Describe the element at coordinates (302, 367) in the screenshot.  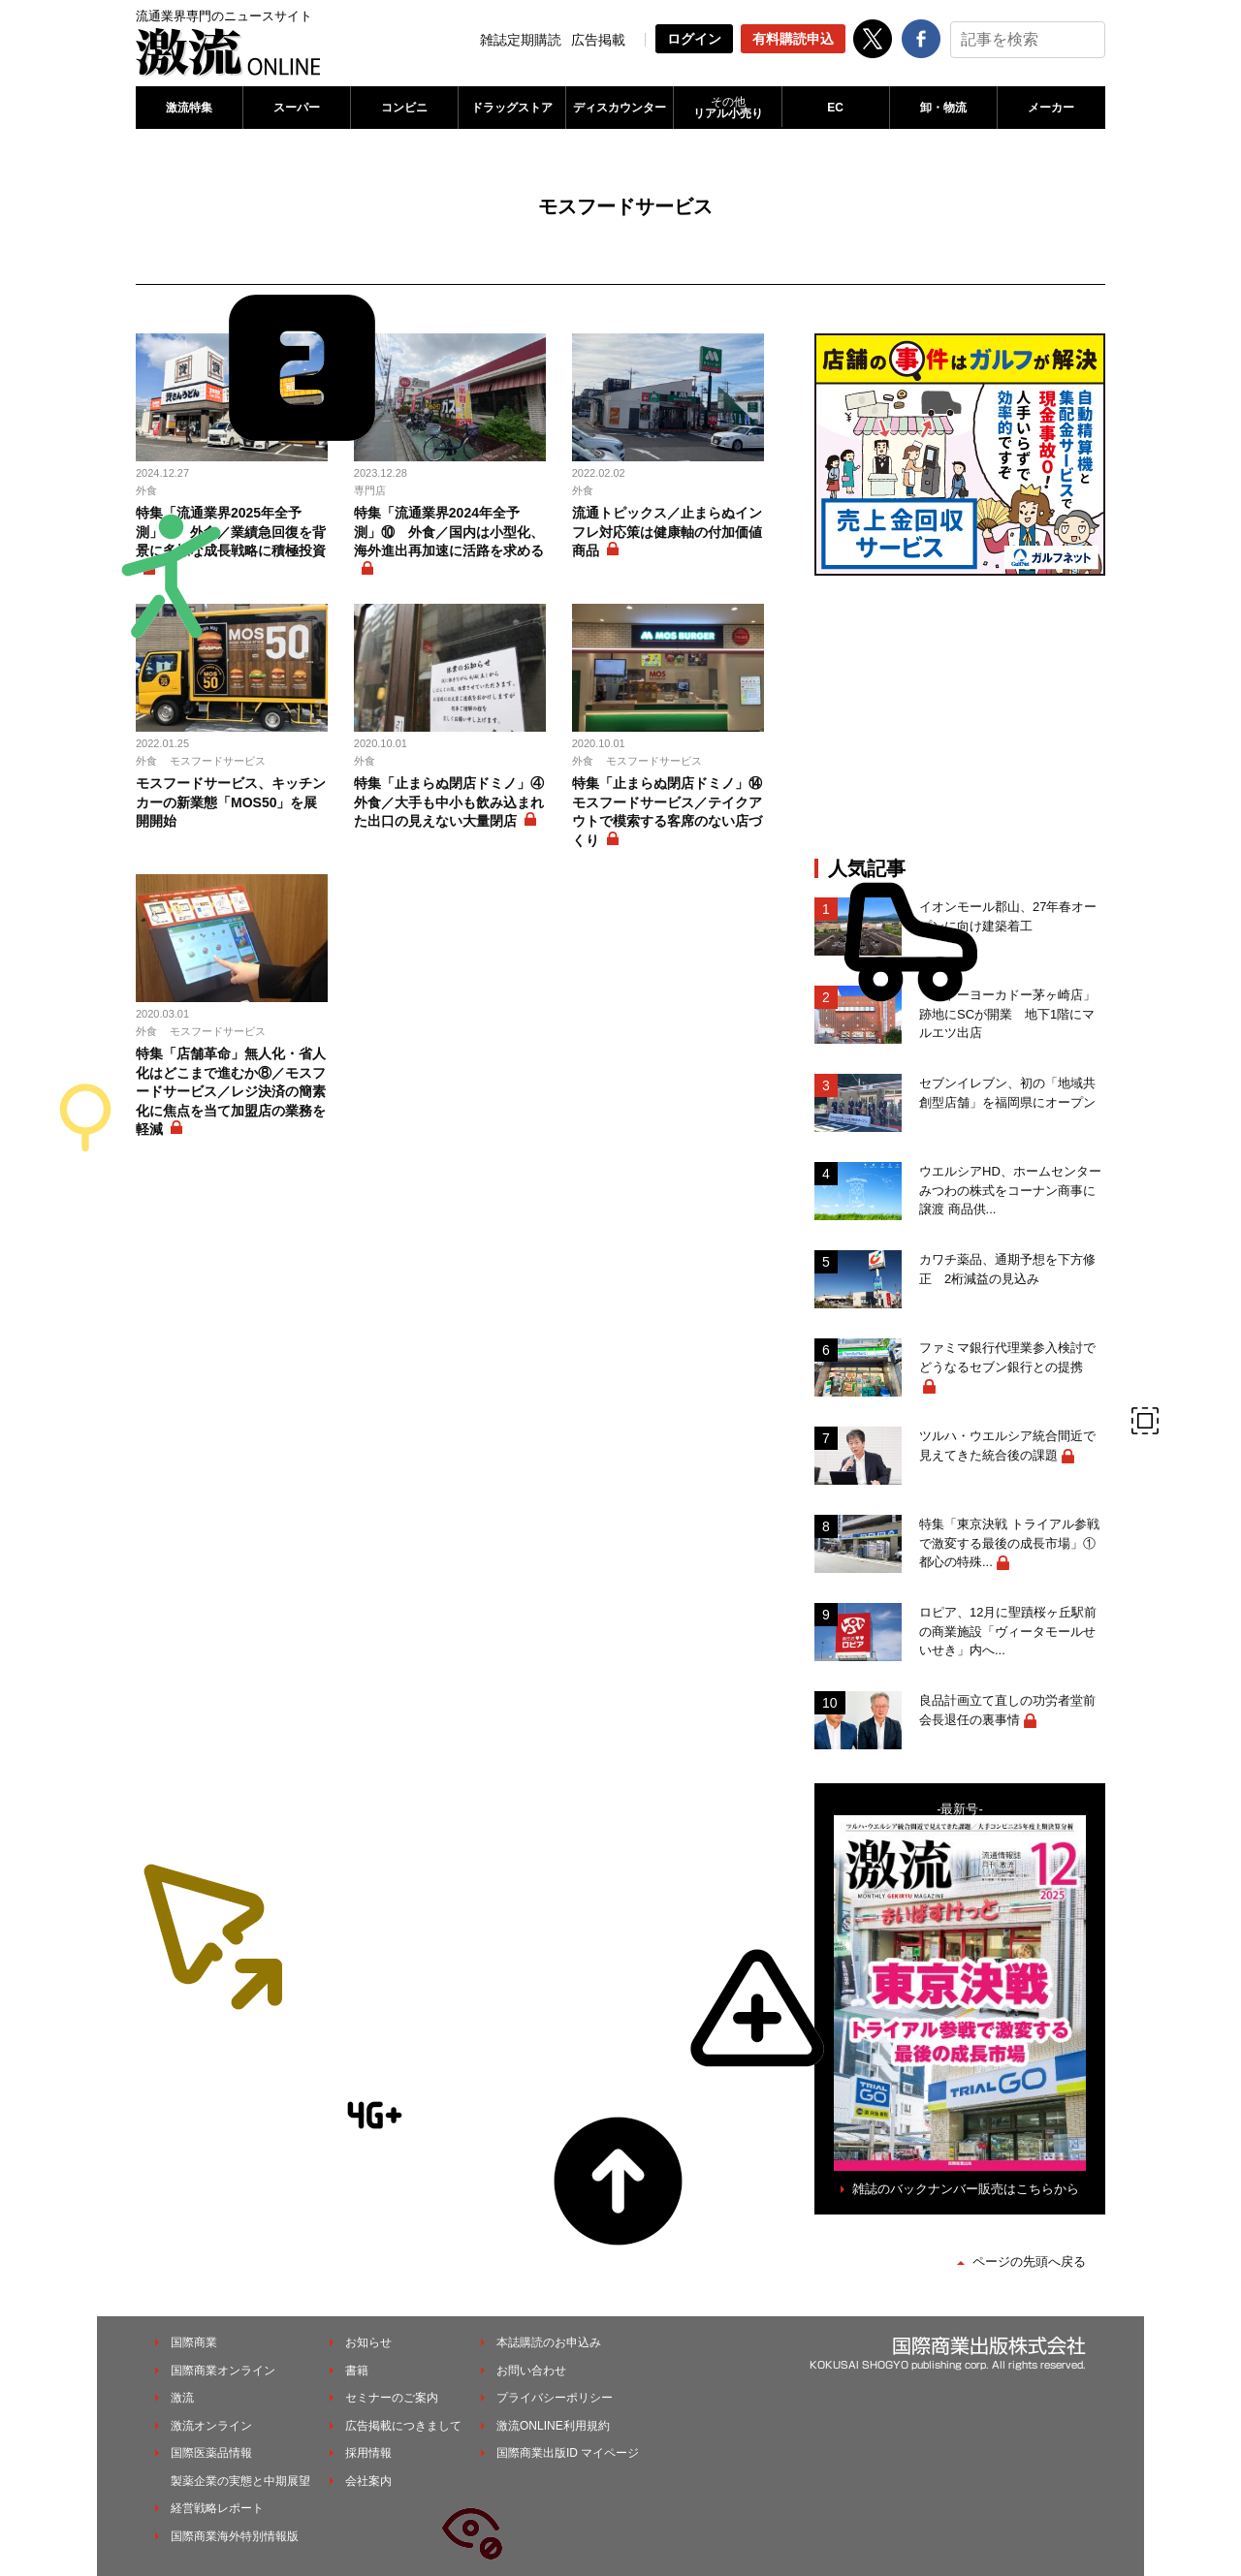
I see `select option 2 in a numbered list` at that location.